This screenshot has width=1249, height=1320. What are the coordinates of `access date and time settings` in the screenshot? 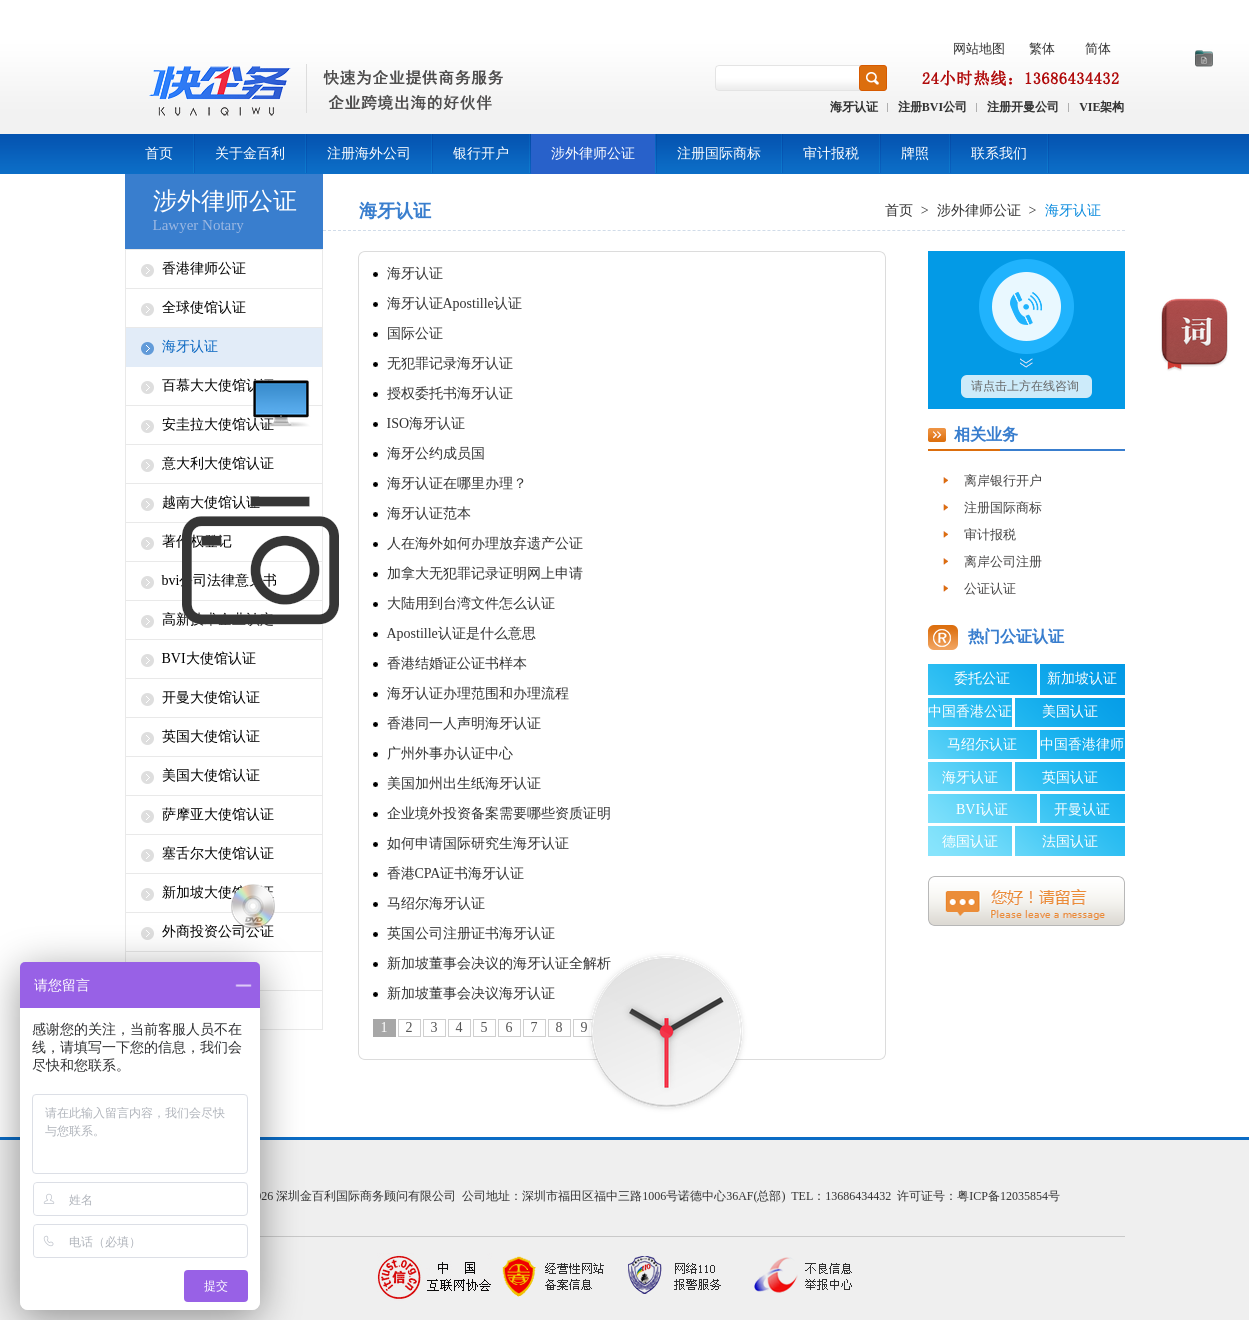 It's located at (666, 1031).